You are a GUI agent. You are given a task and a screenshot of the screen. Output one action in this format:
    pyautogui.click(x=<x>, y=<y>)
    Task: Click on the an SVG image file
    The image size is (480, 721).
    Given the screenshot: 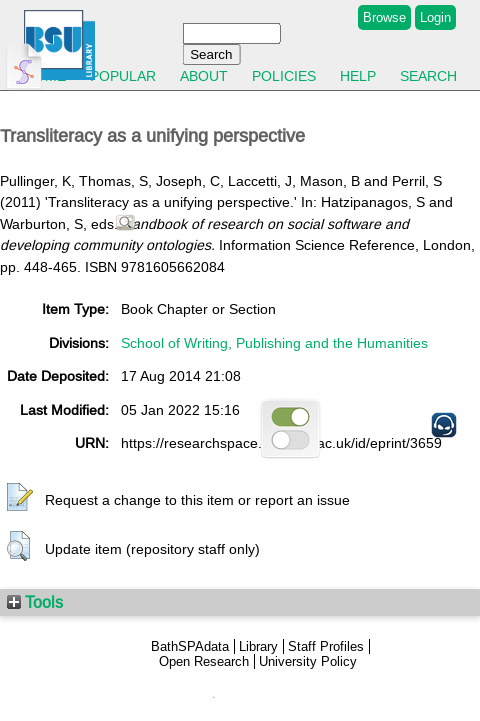 What is the action you would take?
    pyautogui.click(x=24, y=67)
    